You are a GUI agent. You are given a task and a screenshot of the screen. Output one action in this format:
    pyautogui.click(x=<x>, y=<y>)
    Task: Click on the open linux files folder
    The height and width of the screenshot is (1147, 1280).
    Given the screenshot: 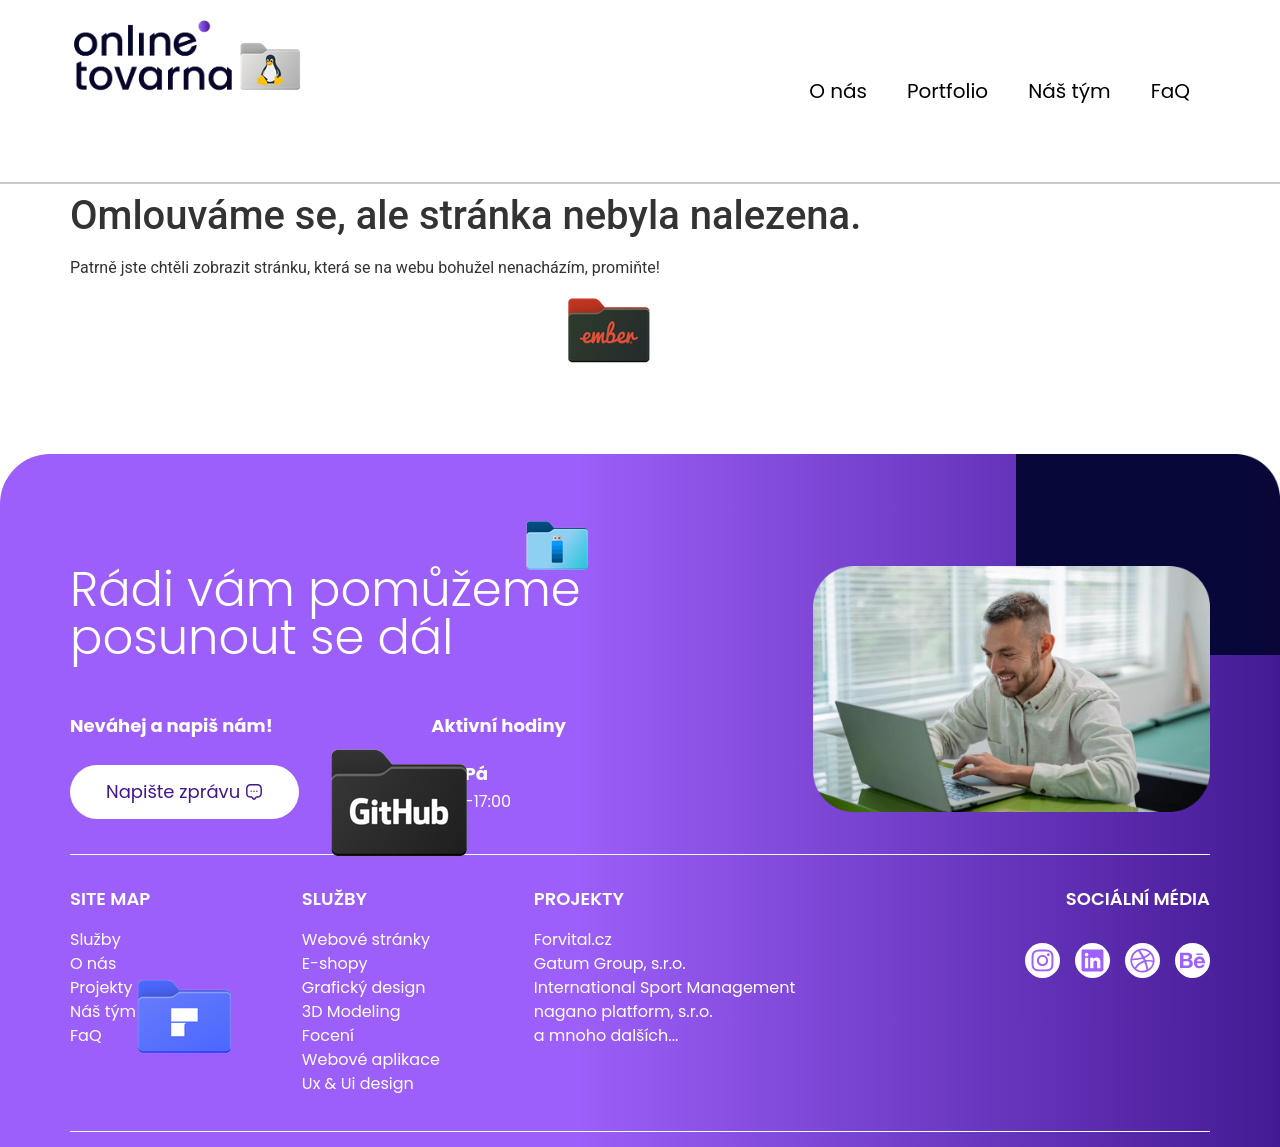 What is the action you would take?
    pyautogui.click(x=270, y=68)
    